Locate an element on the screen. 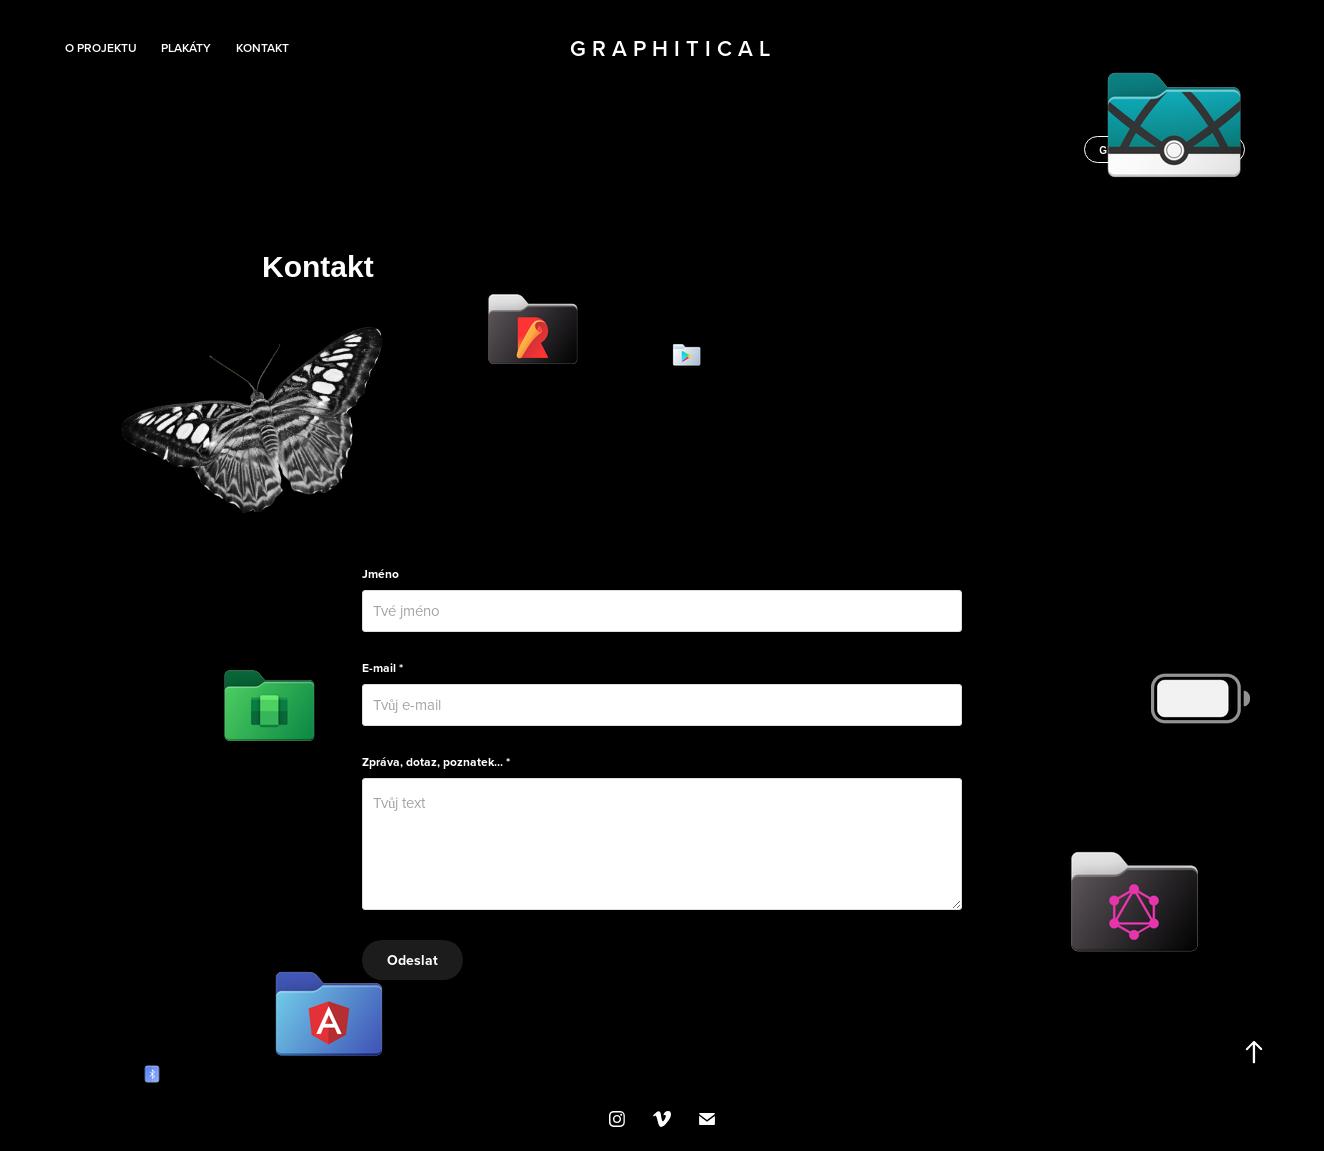 The image size is (1324, 1151). open folder containing google play store downloads is located at coordinates (686, 355).